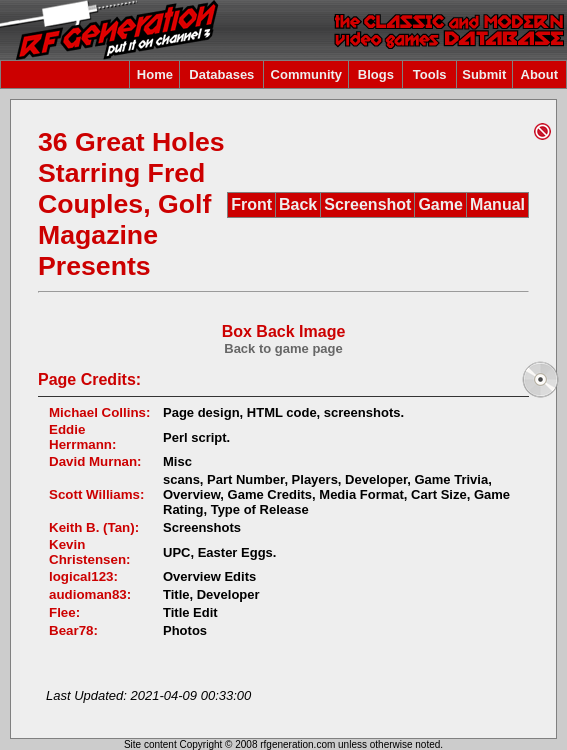 The width and height of the screenshot is (567, 750). What do you see at coordinates (540, 379) in the screenshot?
I see `indicates a DVD+R disc device` at bounding box center [540, 379].